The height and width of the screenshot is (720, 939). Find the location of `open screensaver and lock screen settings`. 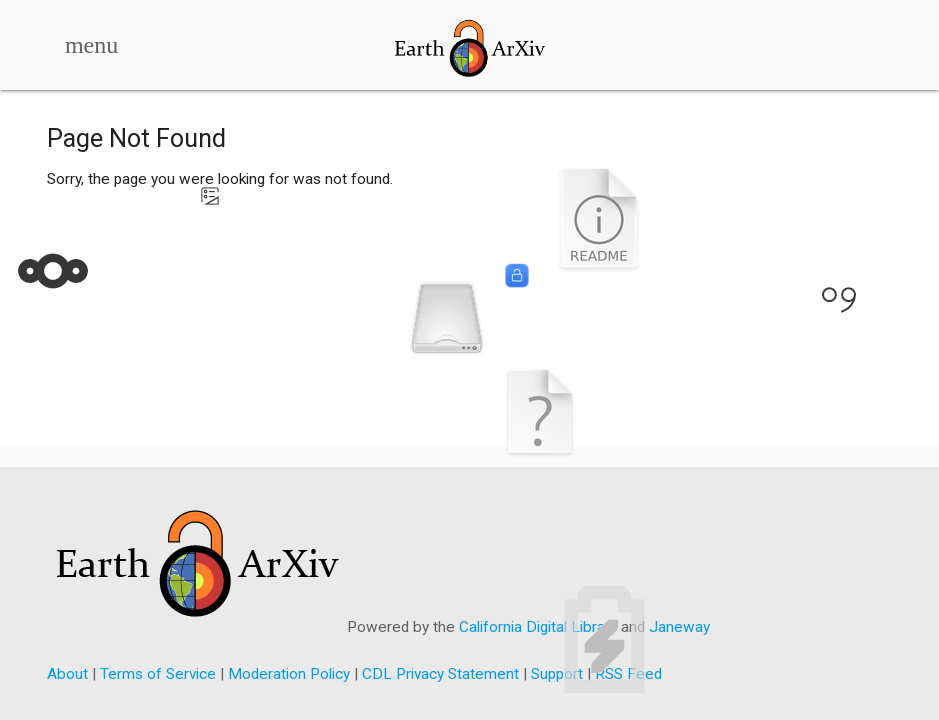

open screensaver and lock screen settings is located at coordinates (517, 276).